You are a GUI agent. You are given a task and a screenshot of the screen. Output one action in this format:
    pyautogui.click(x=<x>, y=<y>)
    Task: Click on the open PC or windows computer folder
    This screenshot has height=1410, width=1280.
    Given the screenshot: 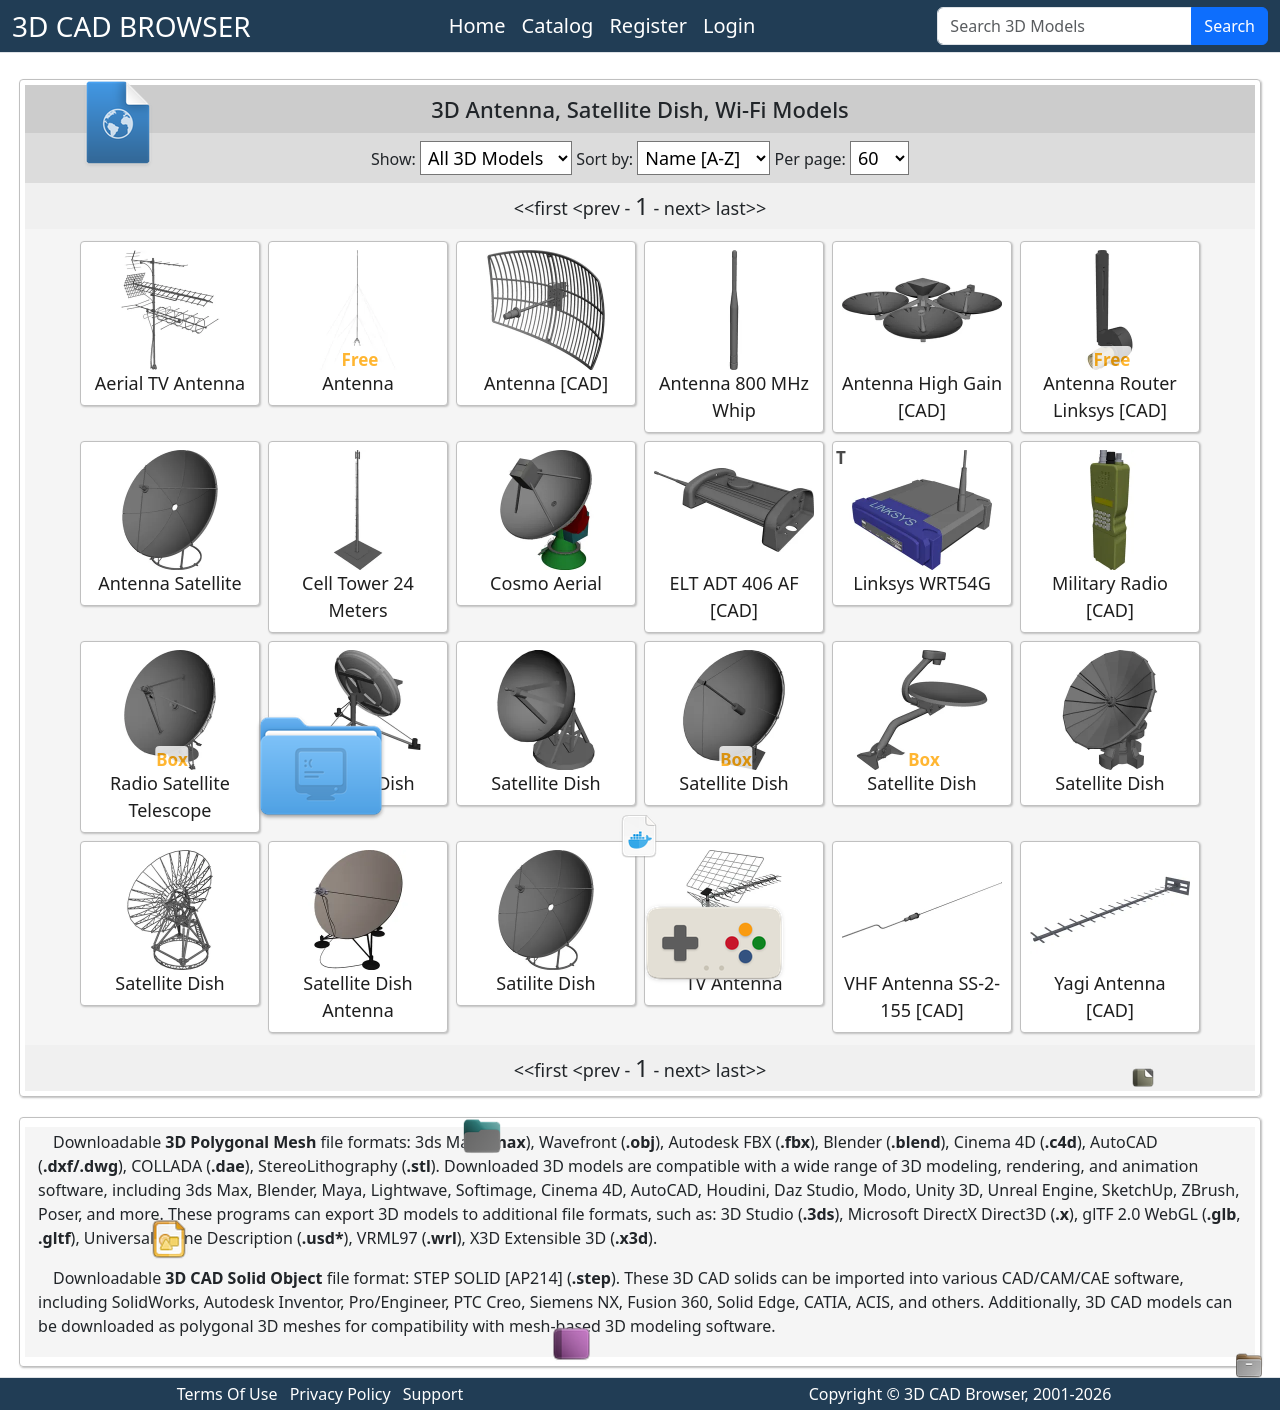 What is the action you would take?
    pyautogui.click(x=321, y=766)
    